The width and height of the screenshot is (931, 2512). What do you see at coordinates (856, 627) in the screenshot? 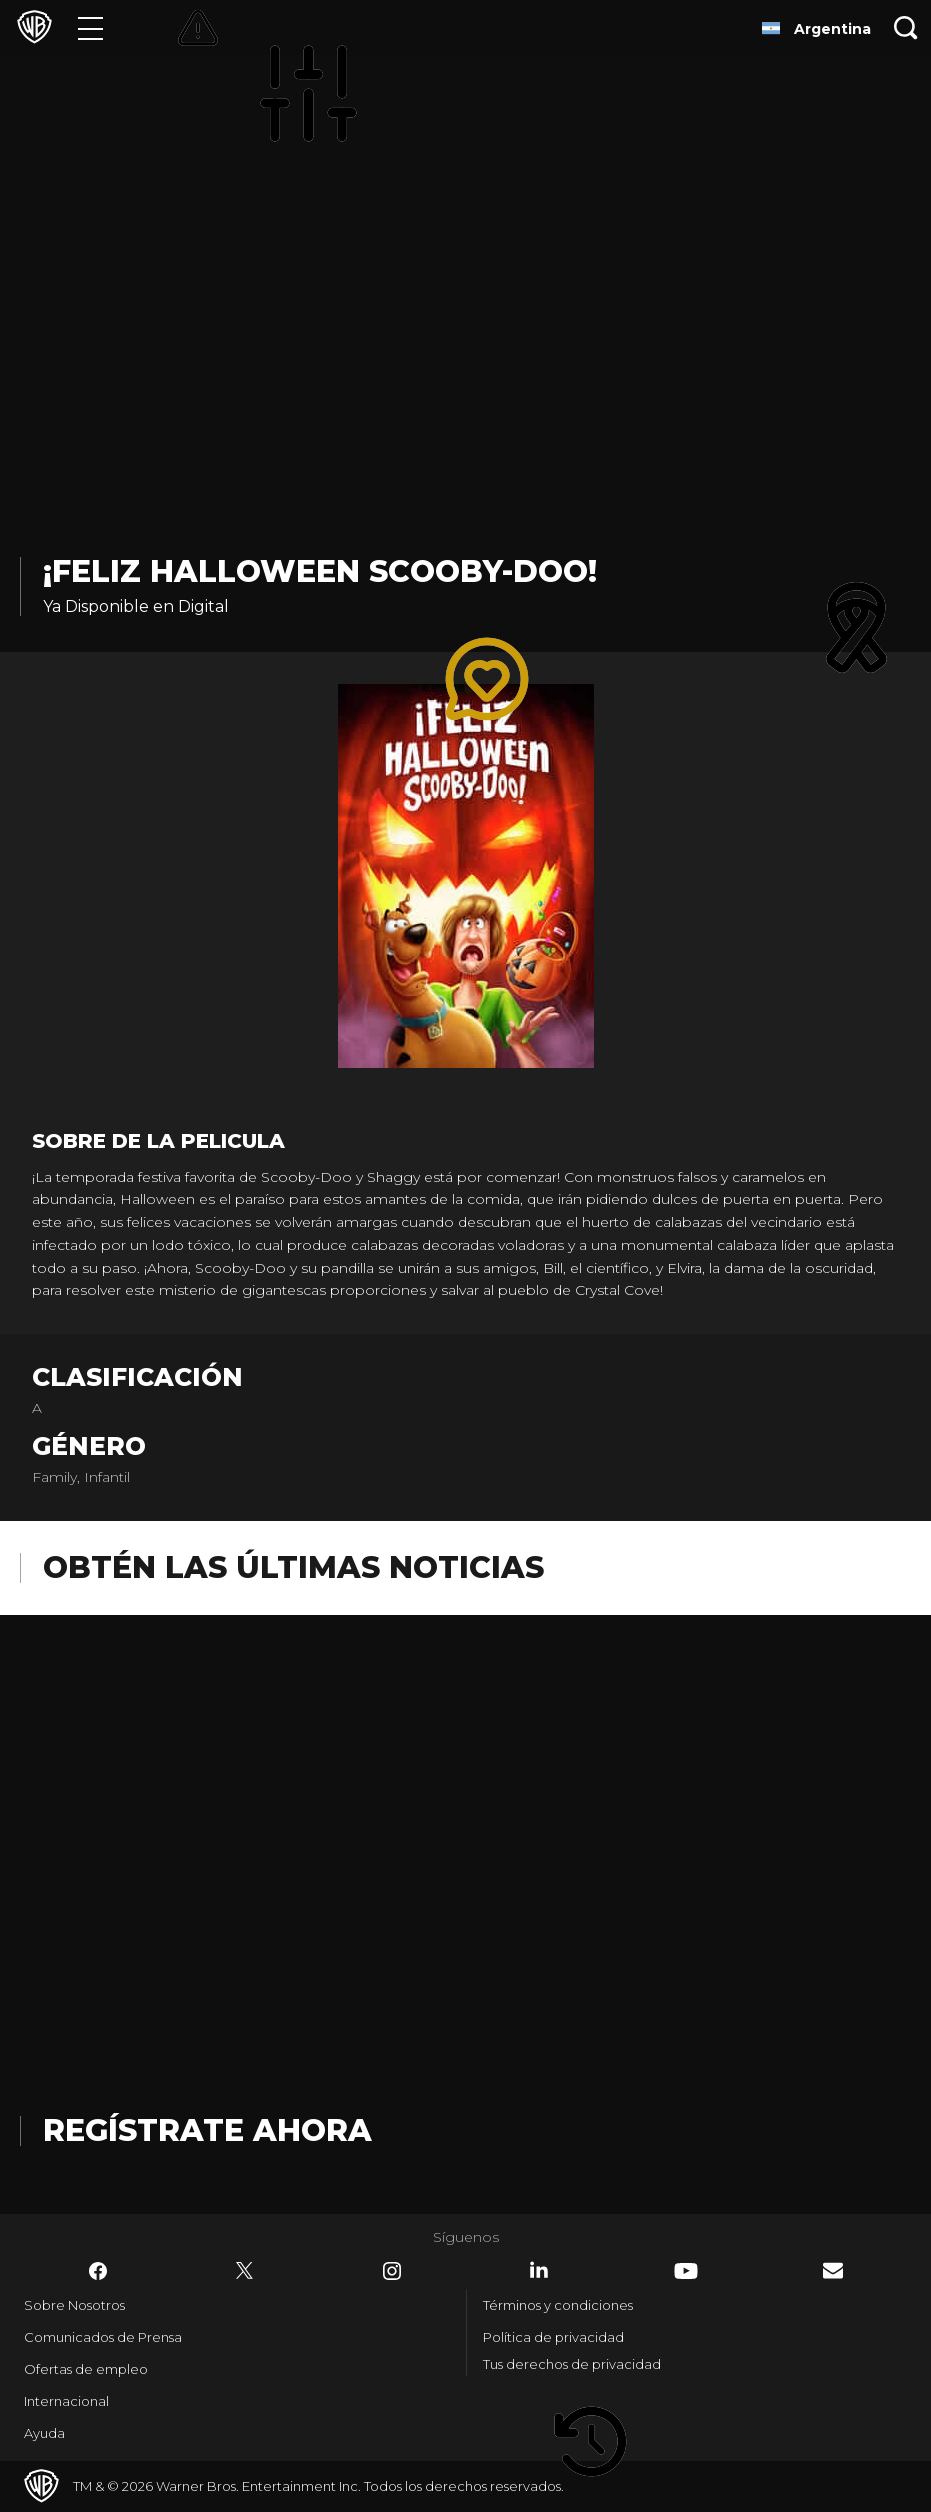
I see `awareness ribbon symbol for a cause or campaign` at bounding box center [856, 627].